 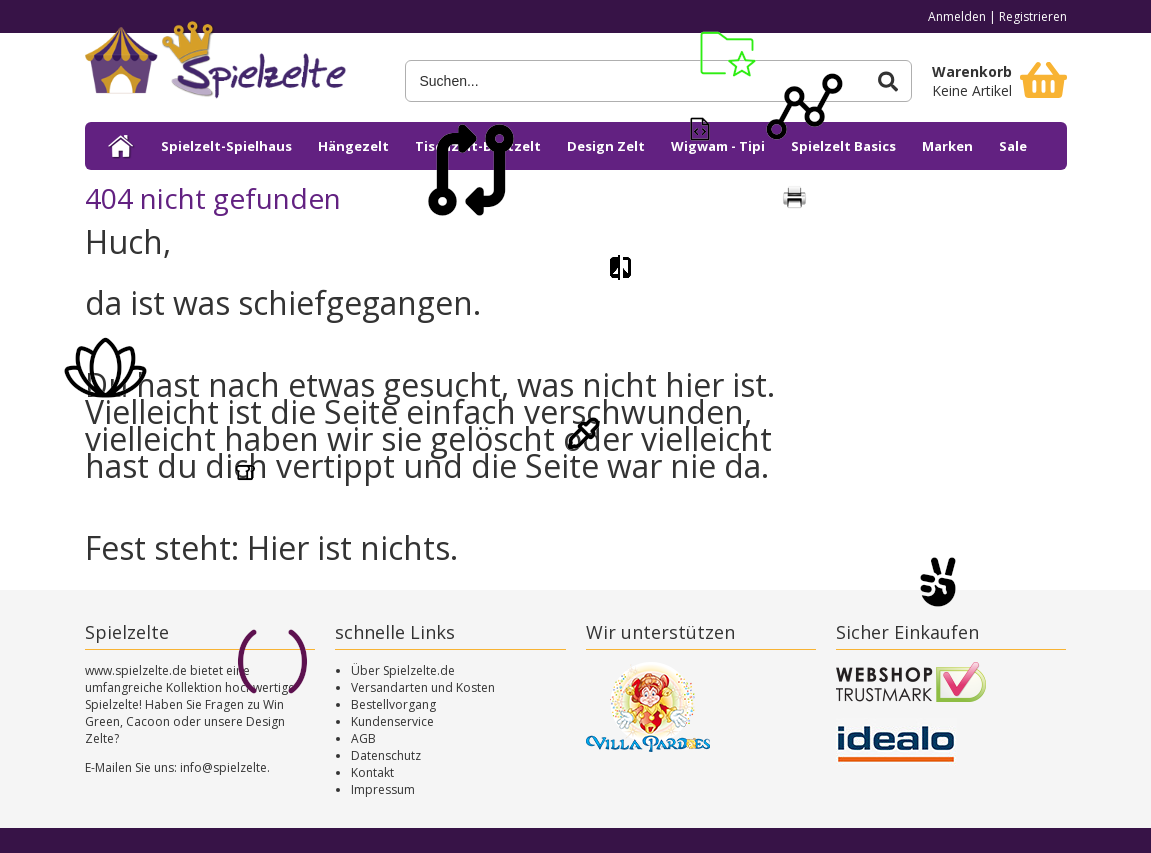 What do you see at coordinates (727, 52) in the screenshot?
I see `access your starred or favorite folders` at bounding box center [727, 52].